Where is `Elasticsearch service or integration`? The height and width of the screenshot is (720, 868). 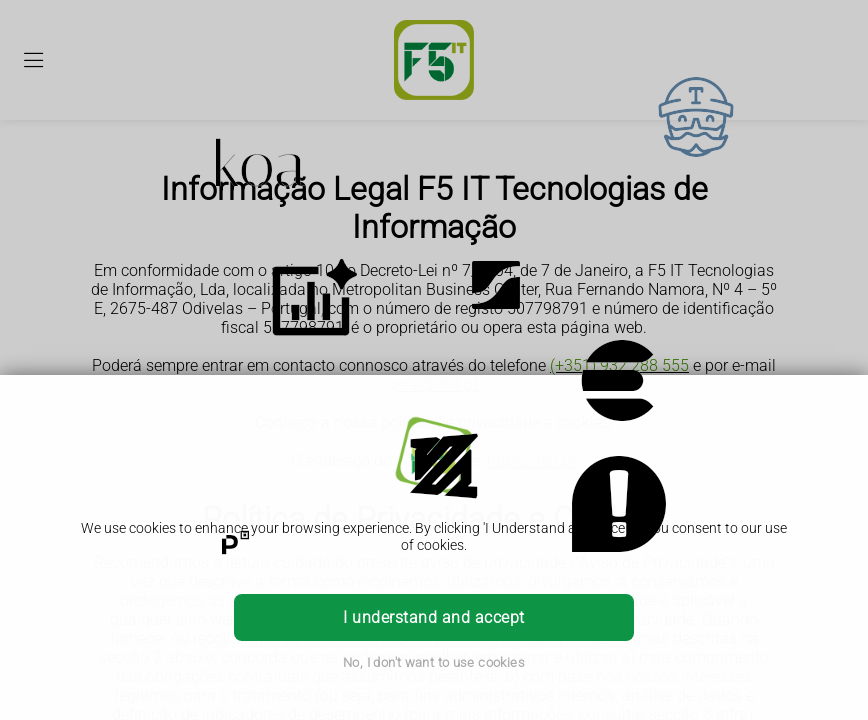 Elasticsearch service or integration is located at coordinates (617, 380).